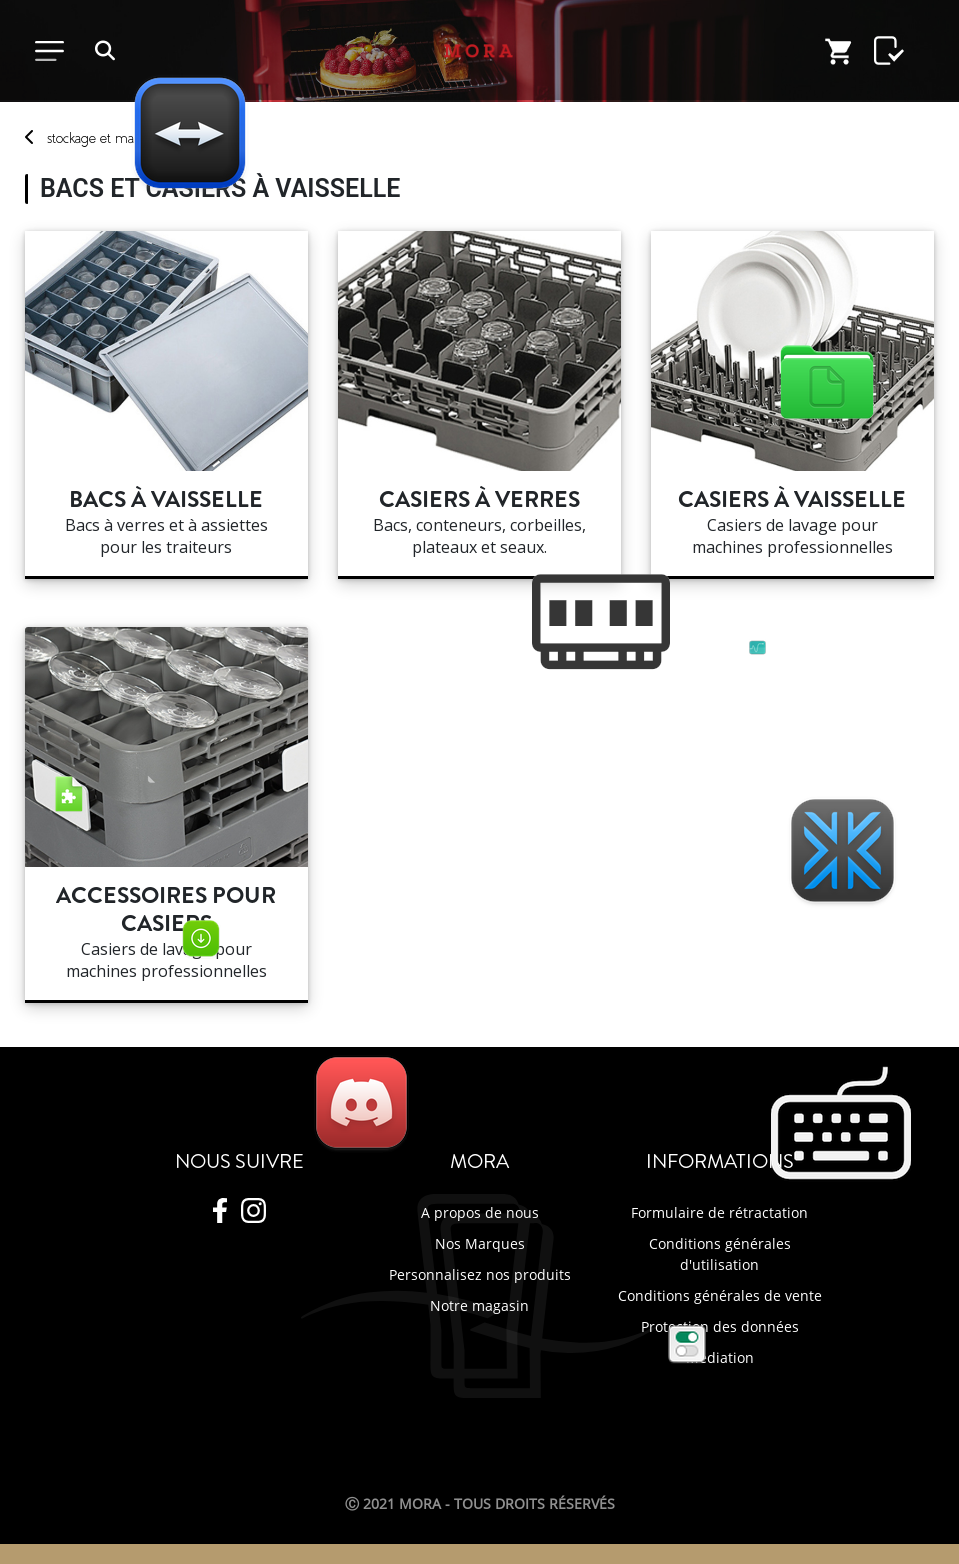  What do you see at coordinates (201, 939) in the screenshot?
I see `access download settings or preferences` at bounding box center [201, 939].